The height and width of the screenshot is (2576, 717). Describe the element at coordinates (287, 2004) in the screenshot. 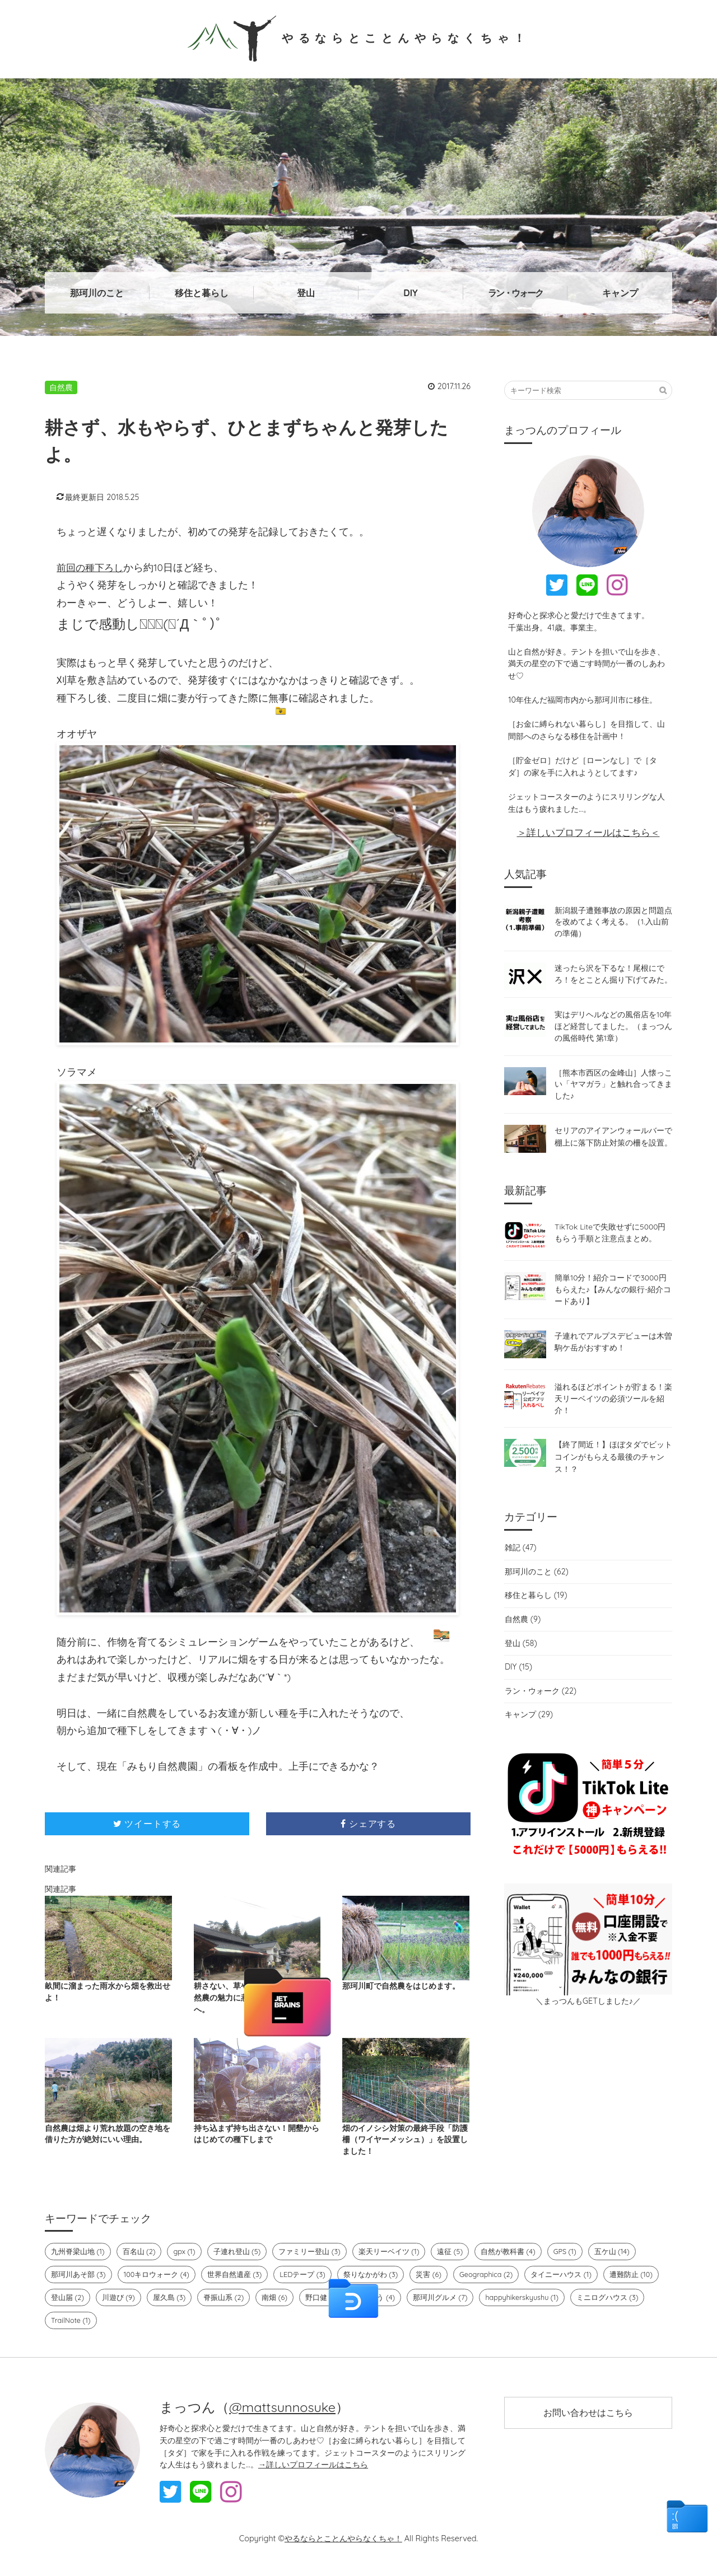

I see `open JetBrains IDE projects folder` at that location.